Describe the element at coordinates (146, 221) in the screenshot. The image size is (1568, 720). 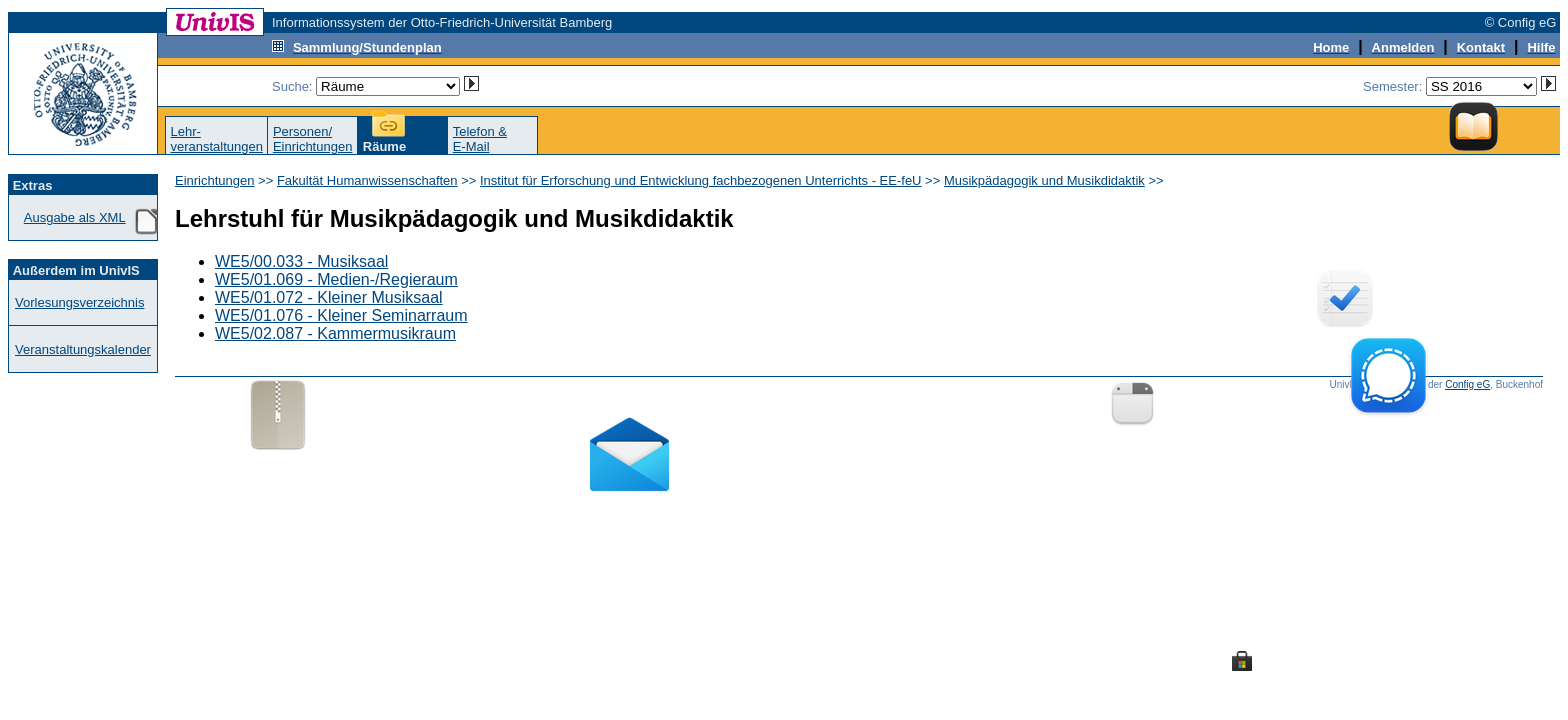
I see `open LibreOffice suite` at that location.